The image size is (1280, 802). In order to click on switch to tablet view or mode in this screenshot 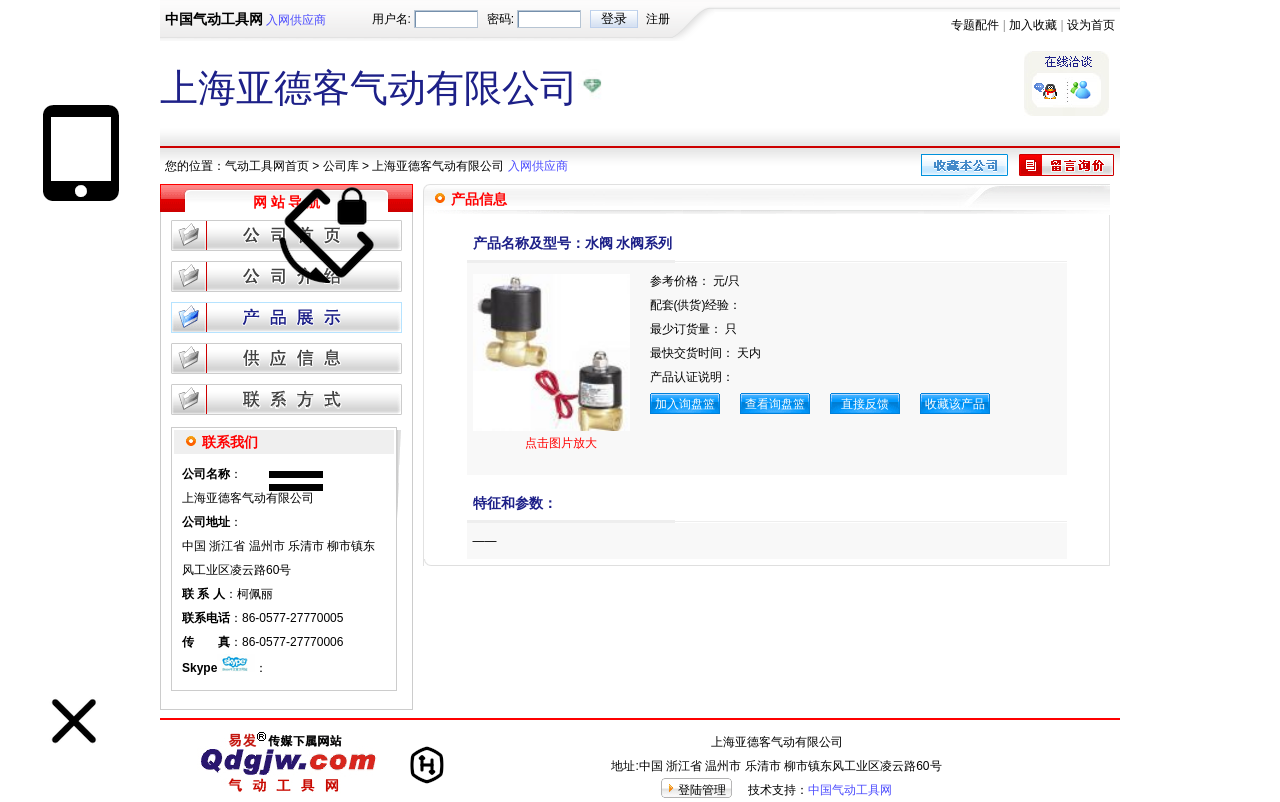, I will do `click(83, 153)`.